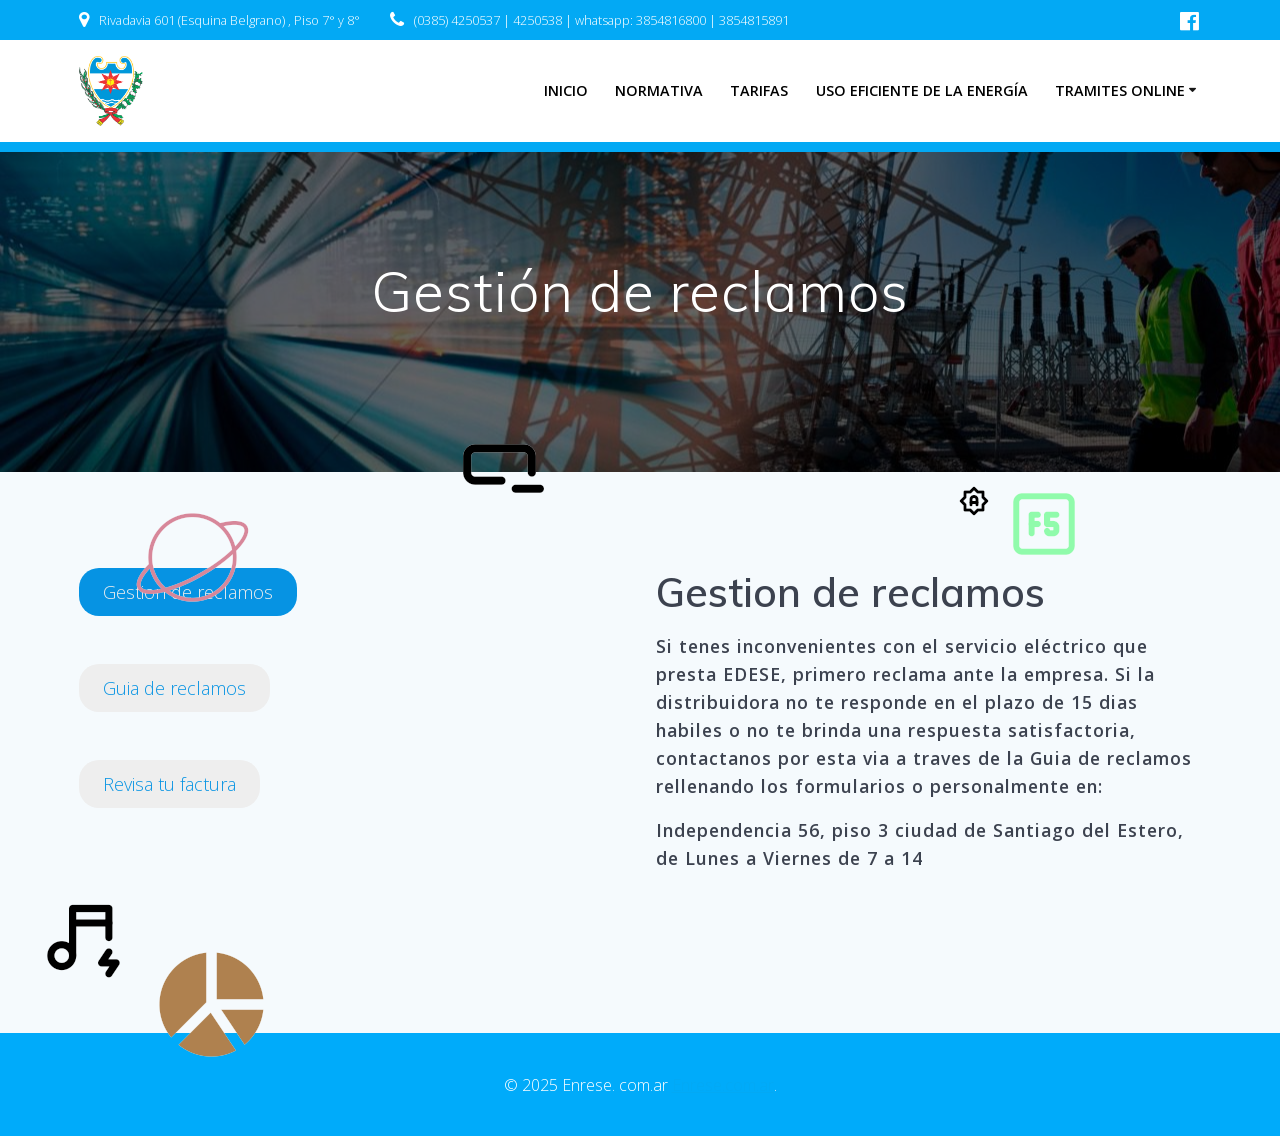  I want to click on quick download or flash access to music, so click(83, 937).